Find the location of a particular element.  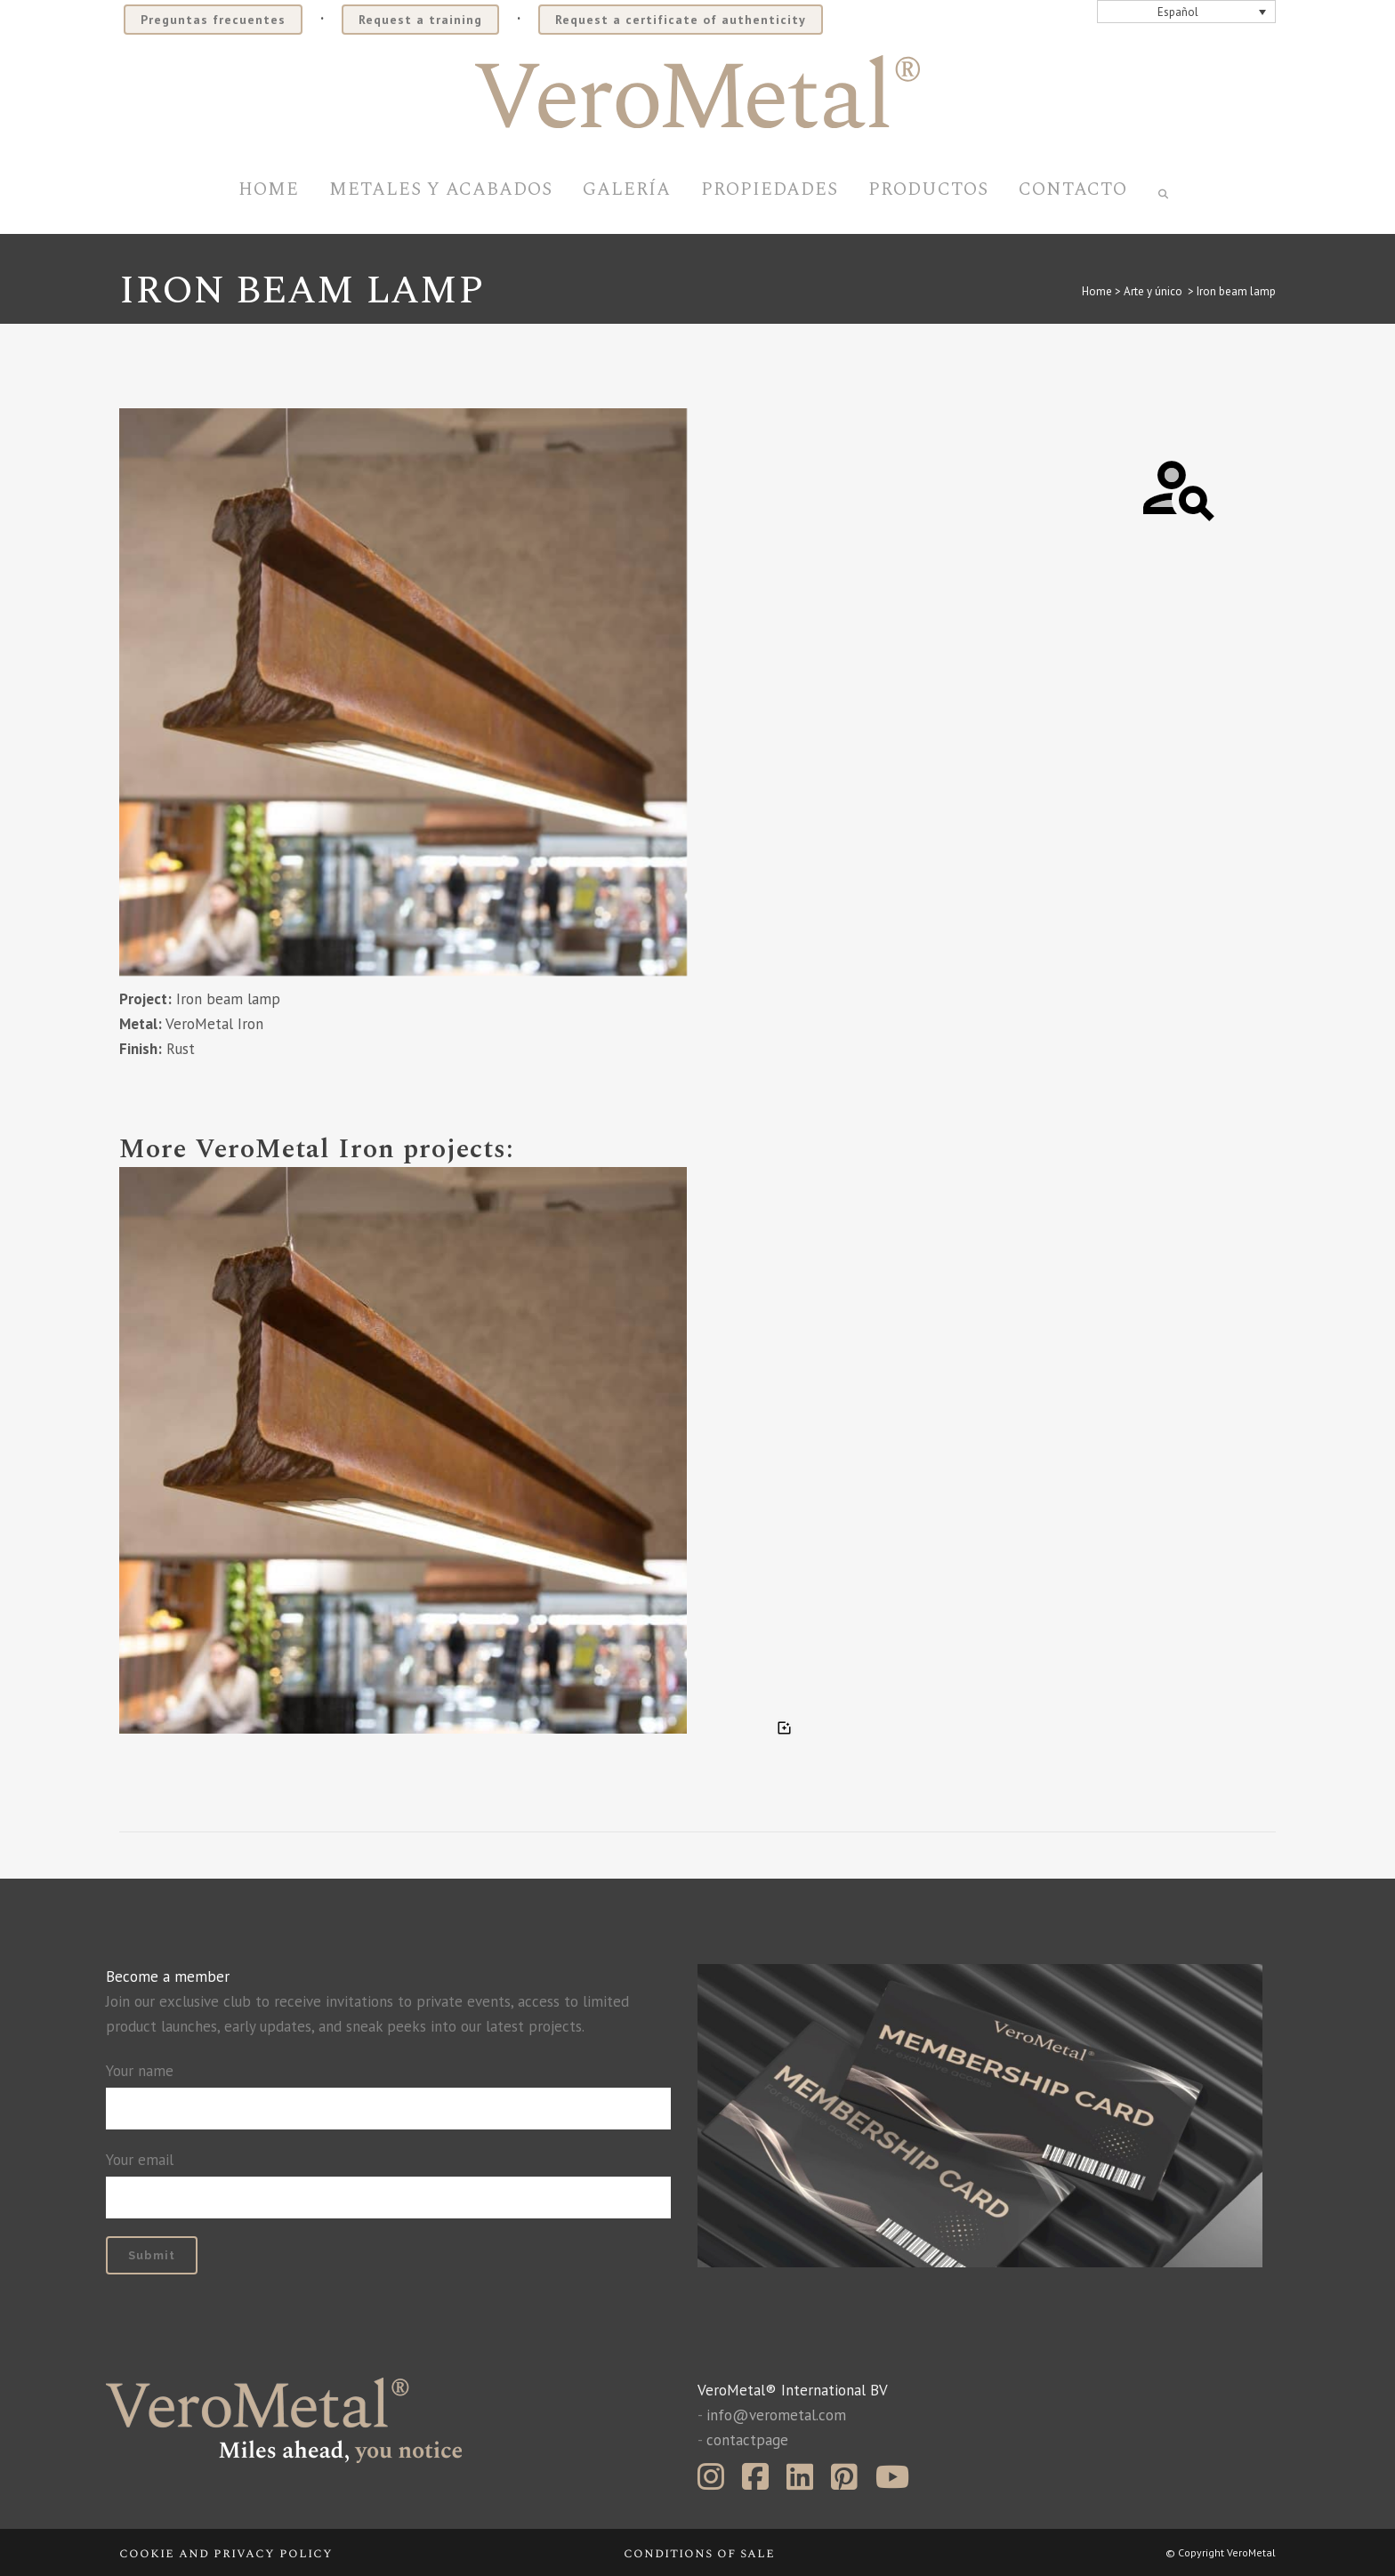

search for a contact or user is located at coordinates (1179, 486).